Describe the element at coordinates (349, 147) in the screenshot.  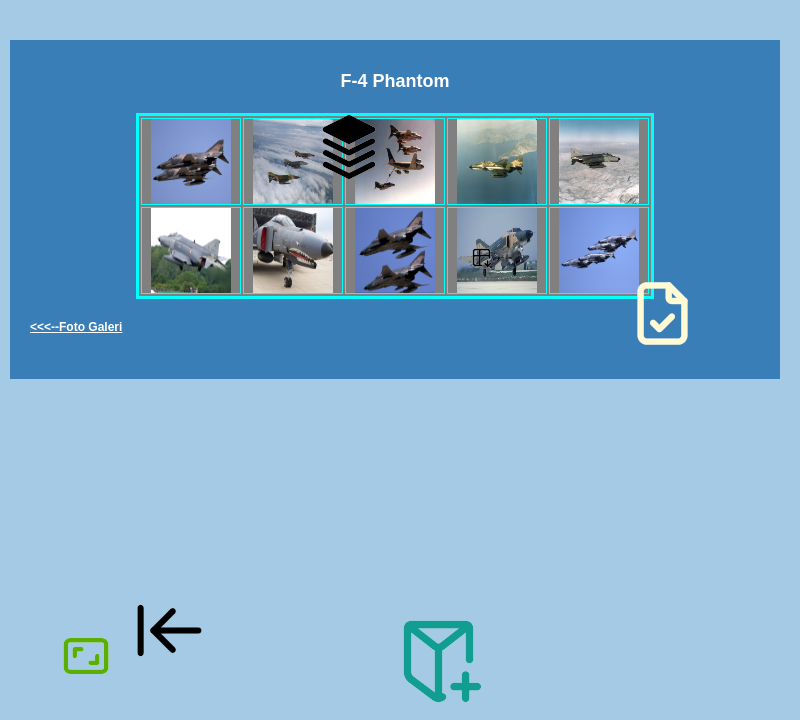
I see `view layered content or stacked items` at that location.